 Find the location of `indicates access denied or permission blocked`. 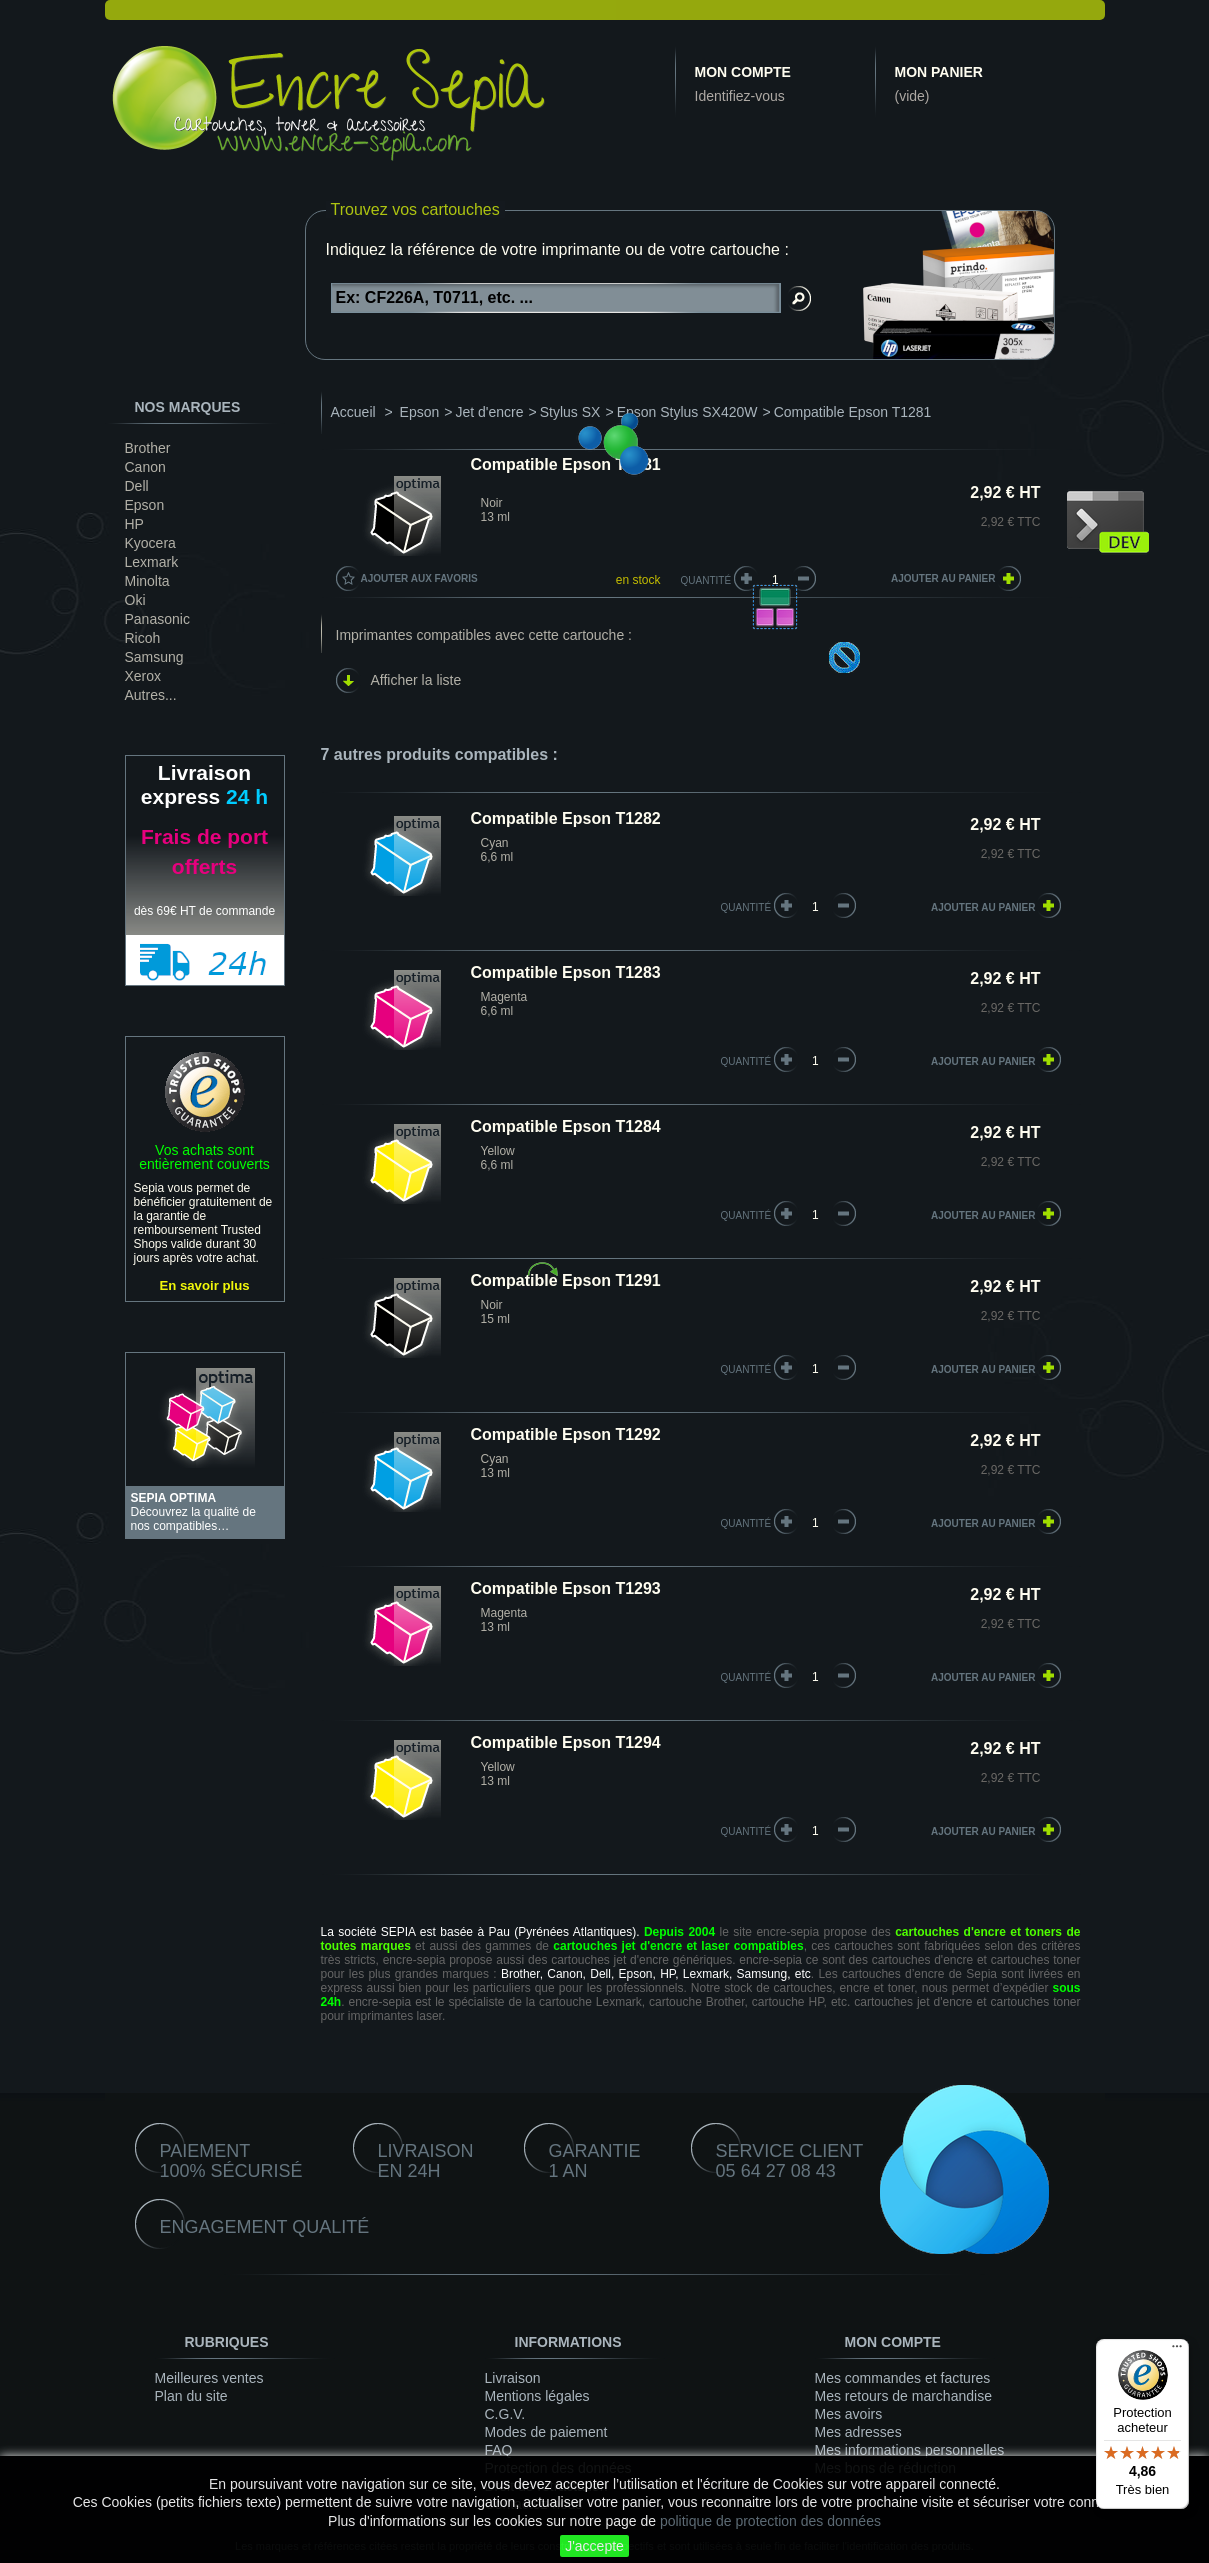

indicates access denied or permission blocked is located at coordinates (844, 657).